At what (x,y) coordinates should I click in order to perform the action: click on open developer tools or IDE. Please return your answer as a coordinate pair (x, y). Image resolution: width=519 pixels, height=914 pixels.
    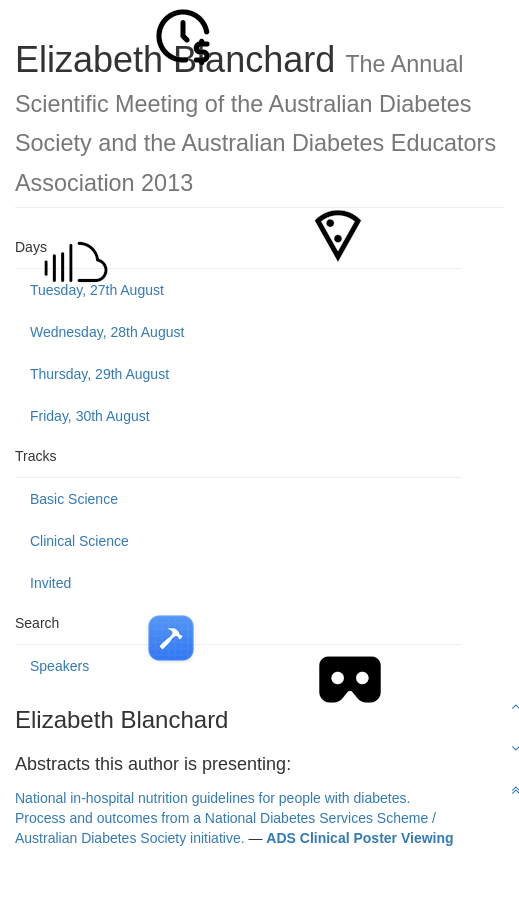
    Looking at the image, I should click on (171, 638).